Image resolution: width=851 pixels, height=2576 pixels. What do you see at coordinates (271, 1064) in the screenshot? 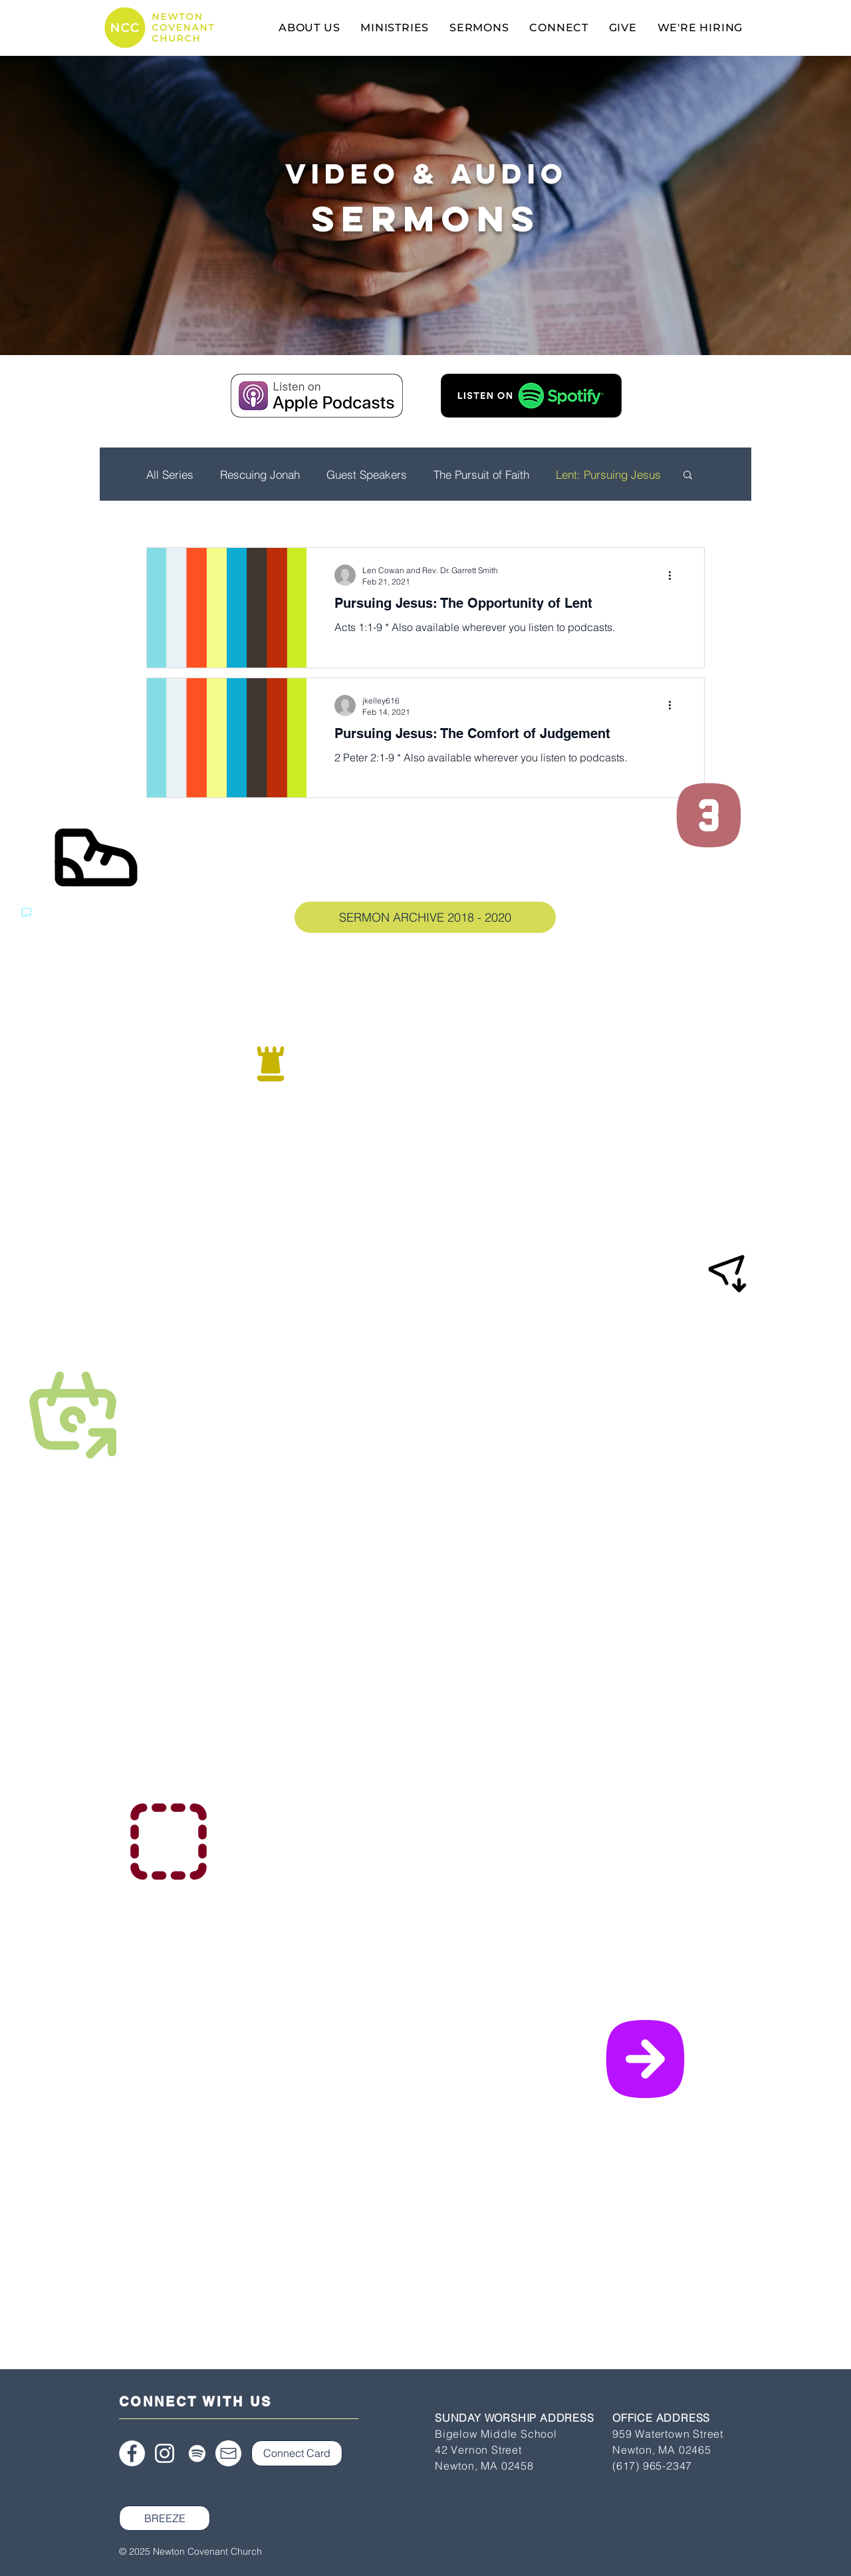
I see `play chess or access board games` at bounding box center [271, 1064].